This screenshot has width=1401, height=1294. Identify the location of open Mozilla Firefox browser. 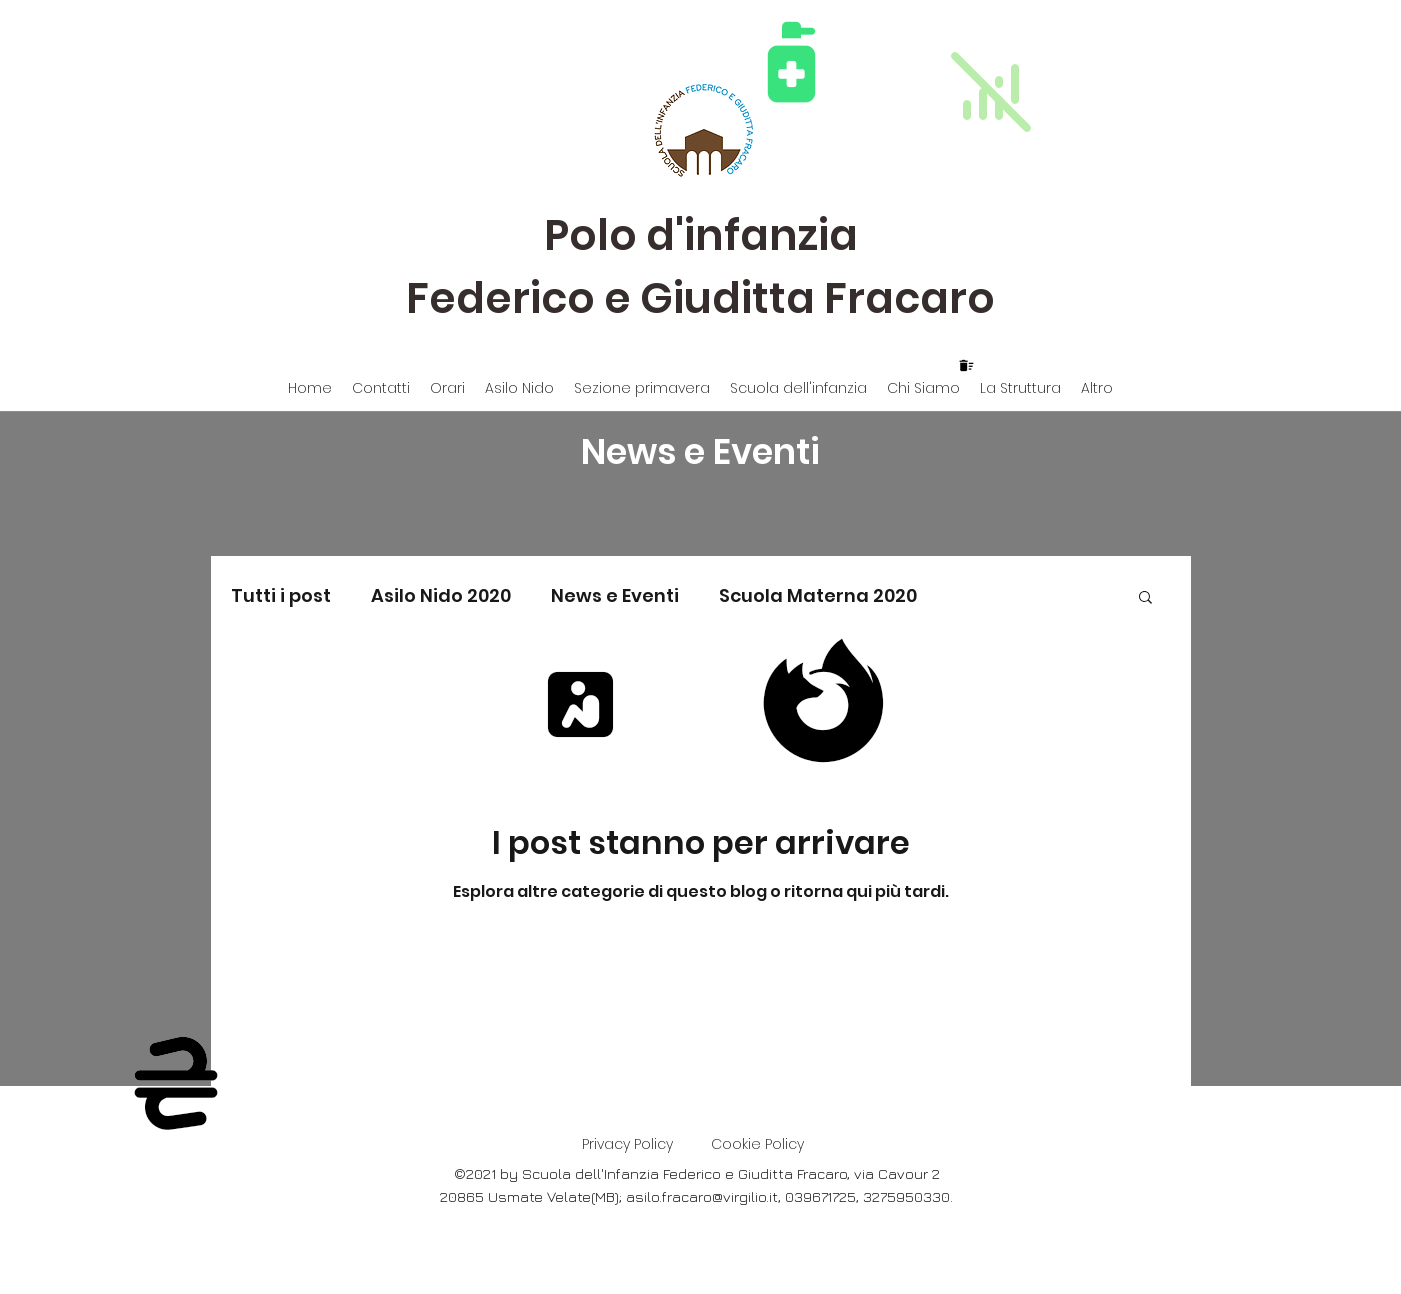
(823, 700).